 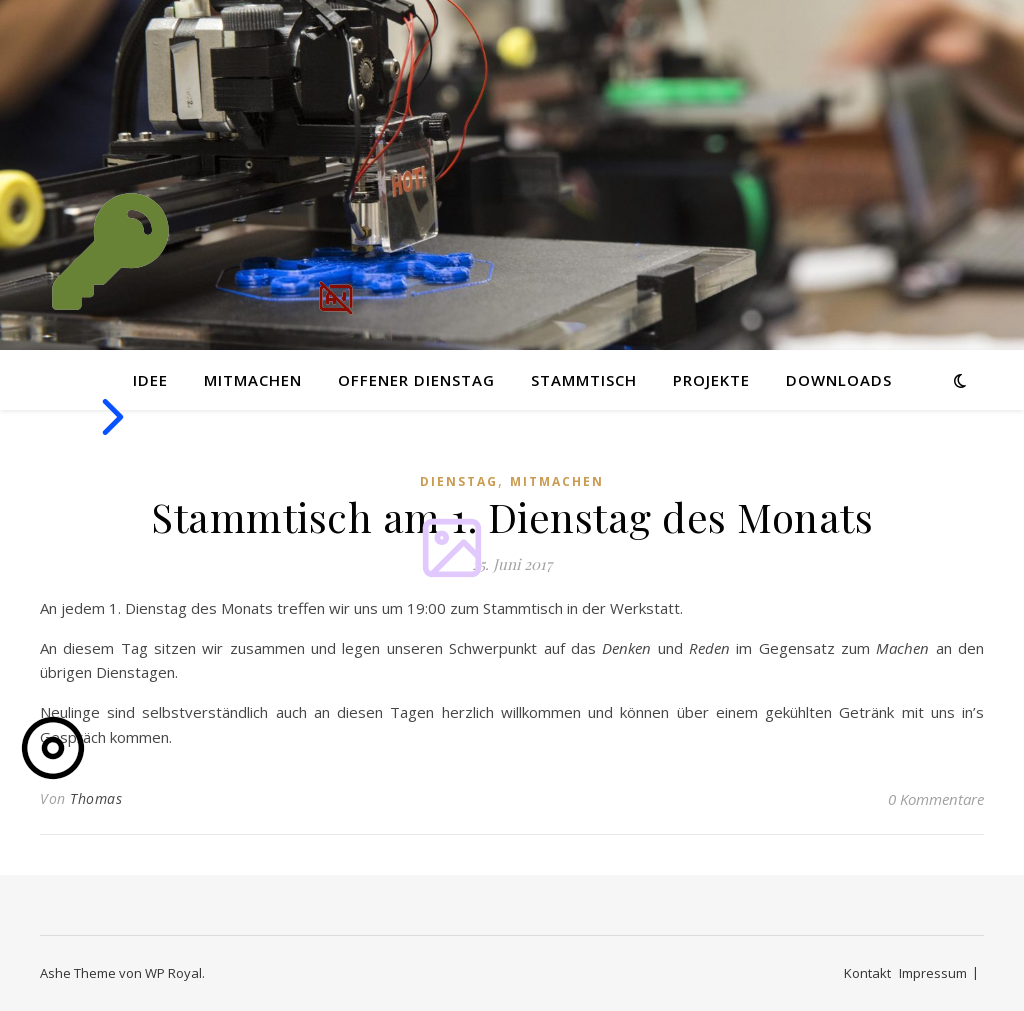 I want to click on view image or photo, so click(x=452, y=548).